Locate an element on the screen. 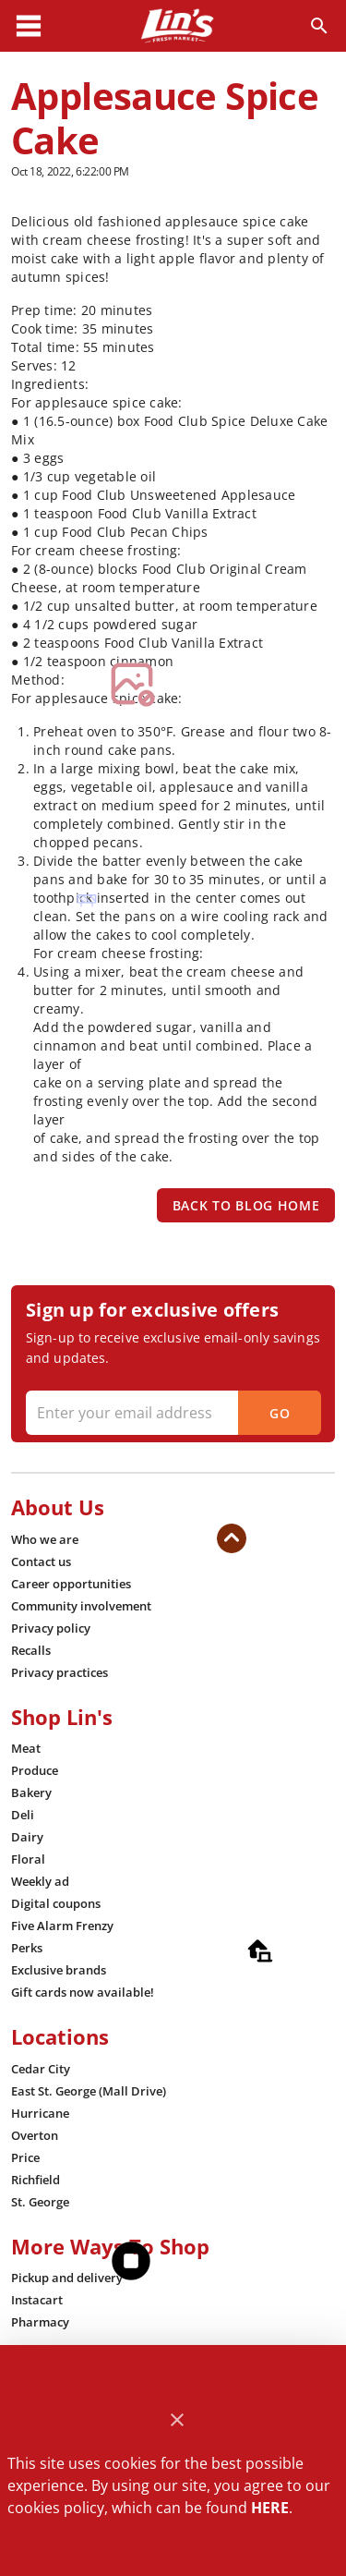  stop media playback is located at coordinates (131, 2261).